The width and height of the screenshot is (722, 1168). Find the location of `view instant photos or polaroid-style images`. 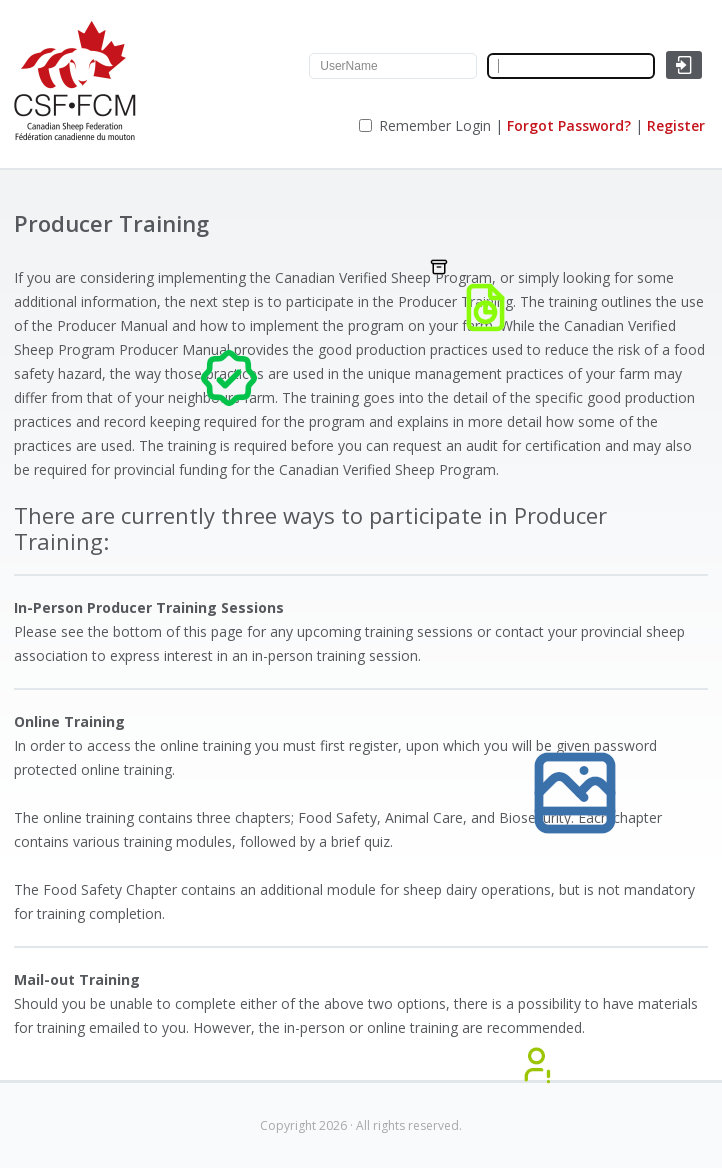

view instant photos or polaroid-style images is located at coordinates (575, 793).